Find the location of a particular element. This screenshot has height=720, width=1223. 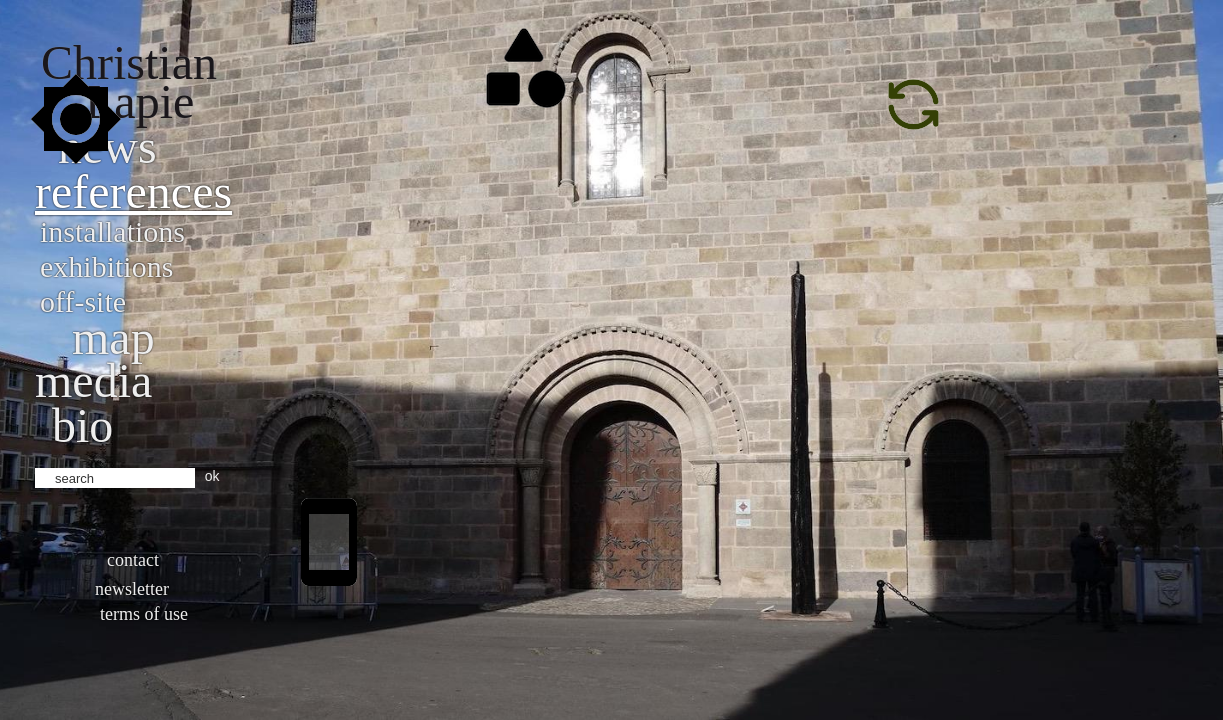

increase screen brightness is located at coordinates (76, 119).